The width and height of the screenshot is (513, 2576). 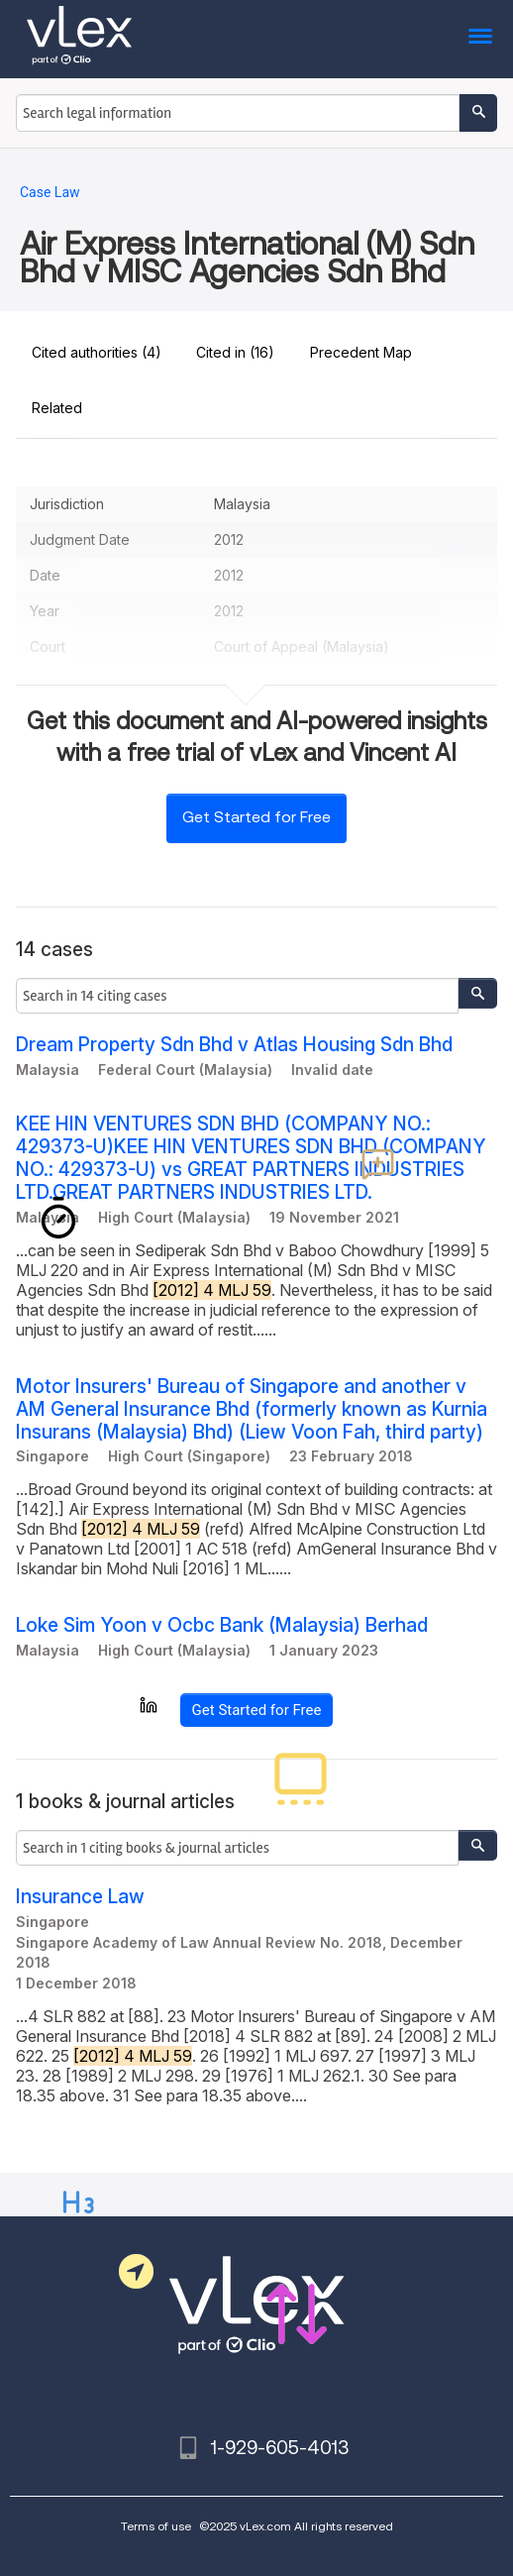 I want to click on sort items in ascending or descending order, so click(x=296, y=2313).